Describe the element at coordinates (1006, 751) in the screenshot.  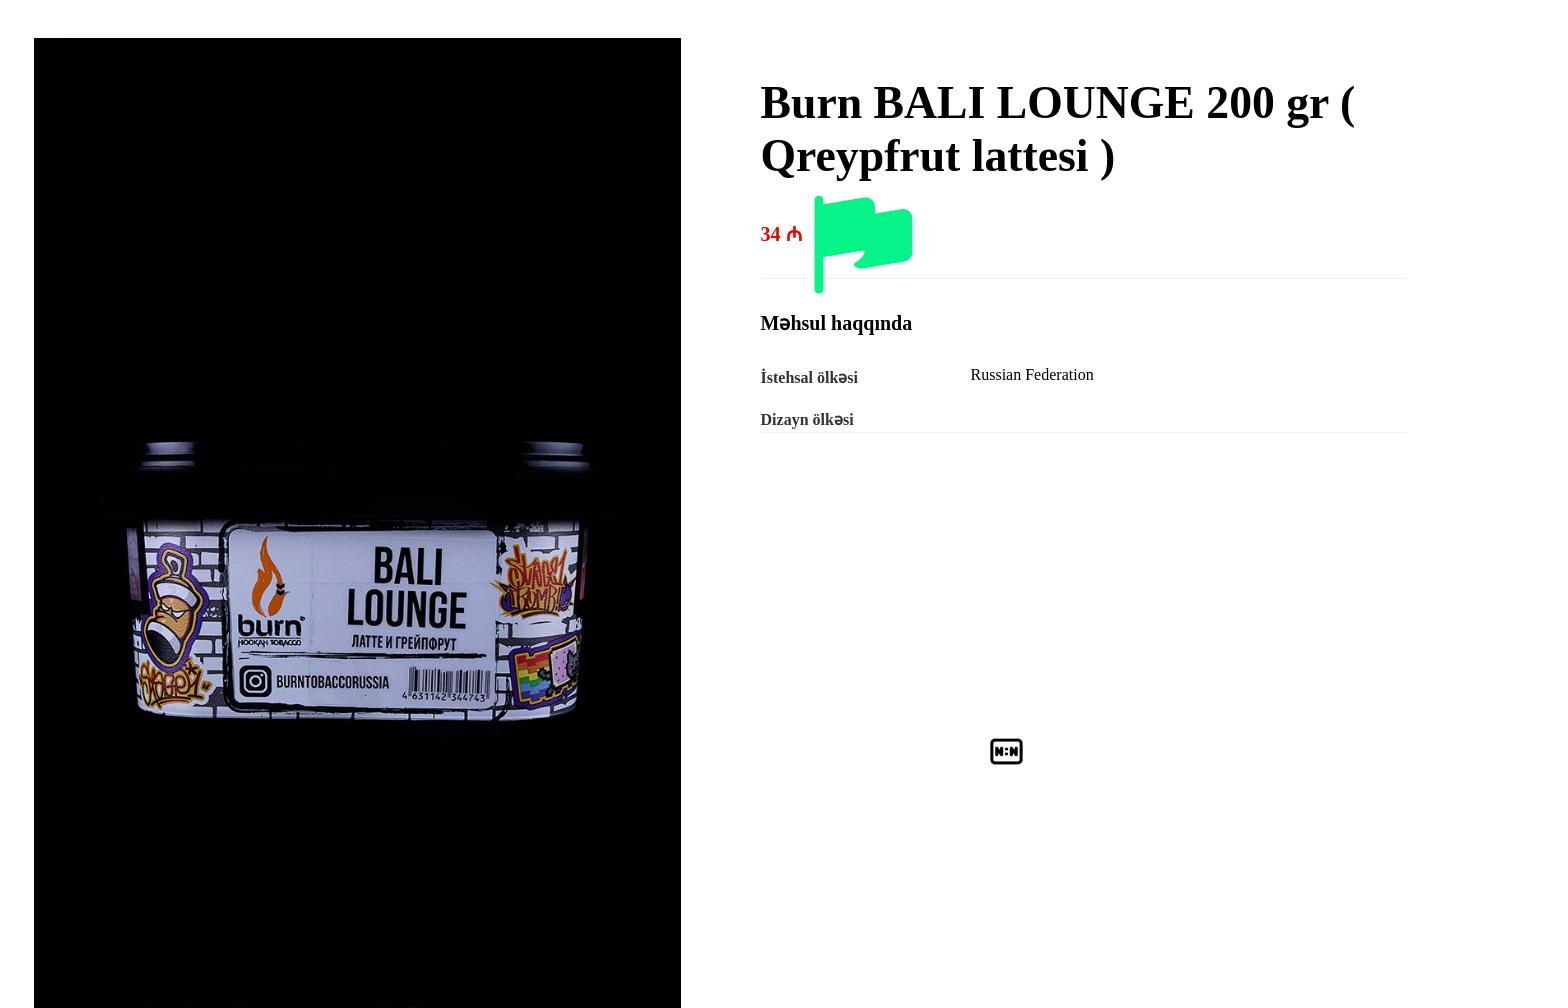
I see `indicates a many-to-many database relationship` at that location.